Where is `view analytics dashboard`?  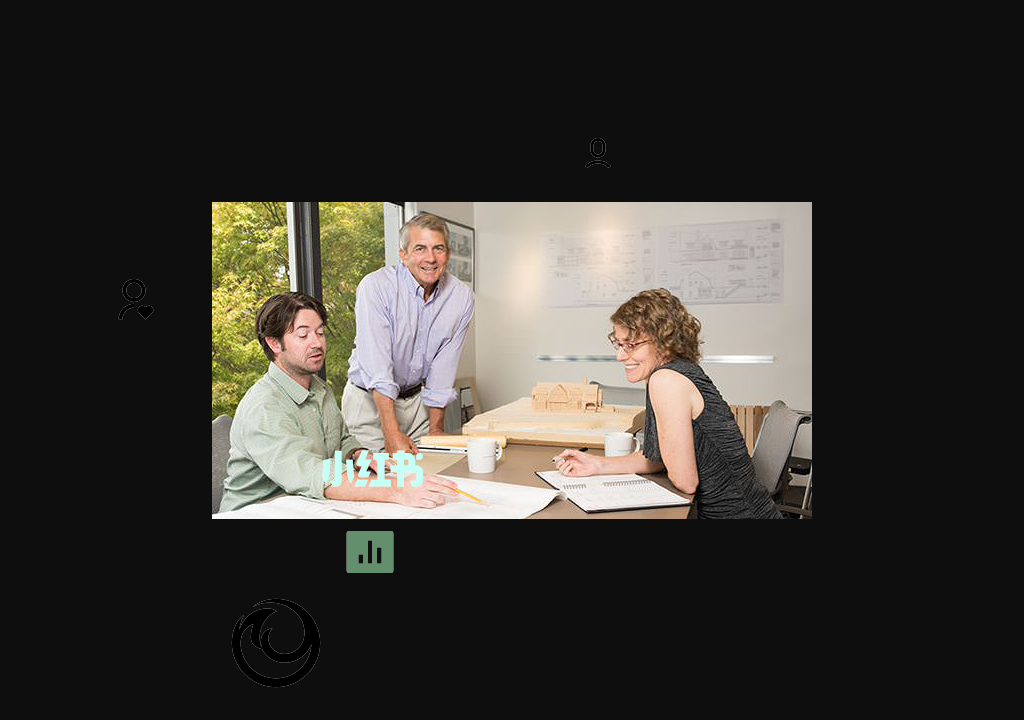 view analytics dashboard is located at coordinates (370, 552).